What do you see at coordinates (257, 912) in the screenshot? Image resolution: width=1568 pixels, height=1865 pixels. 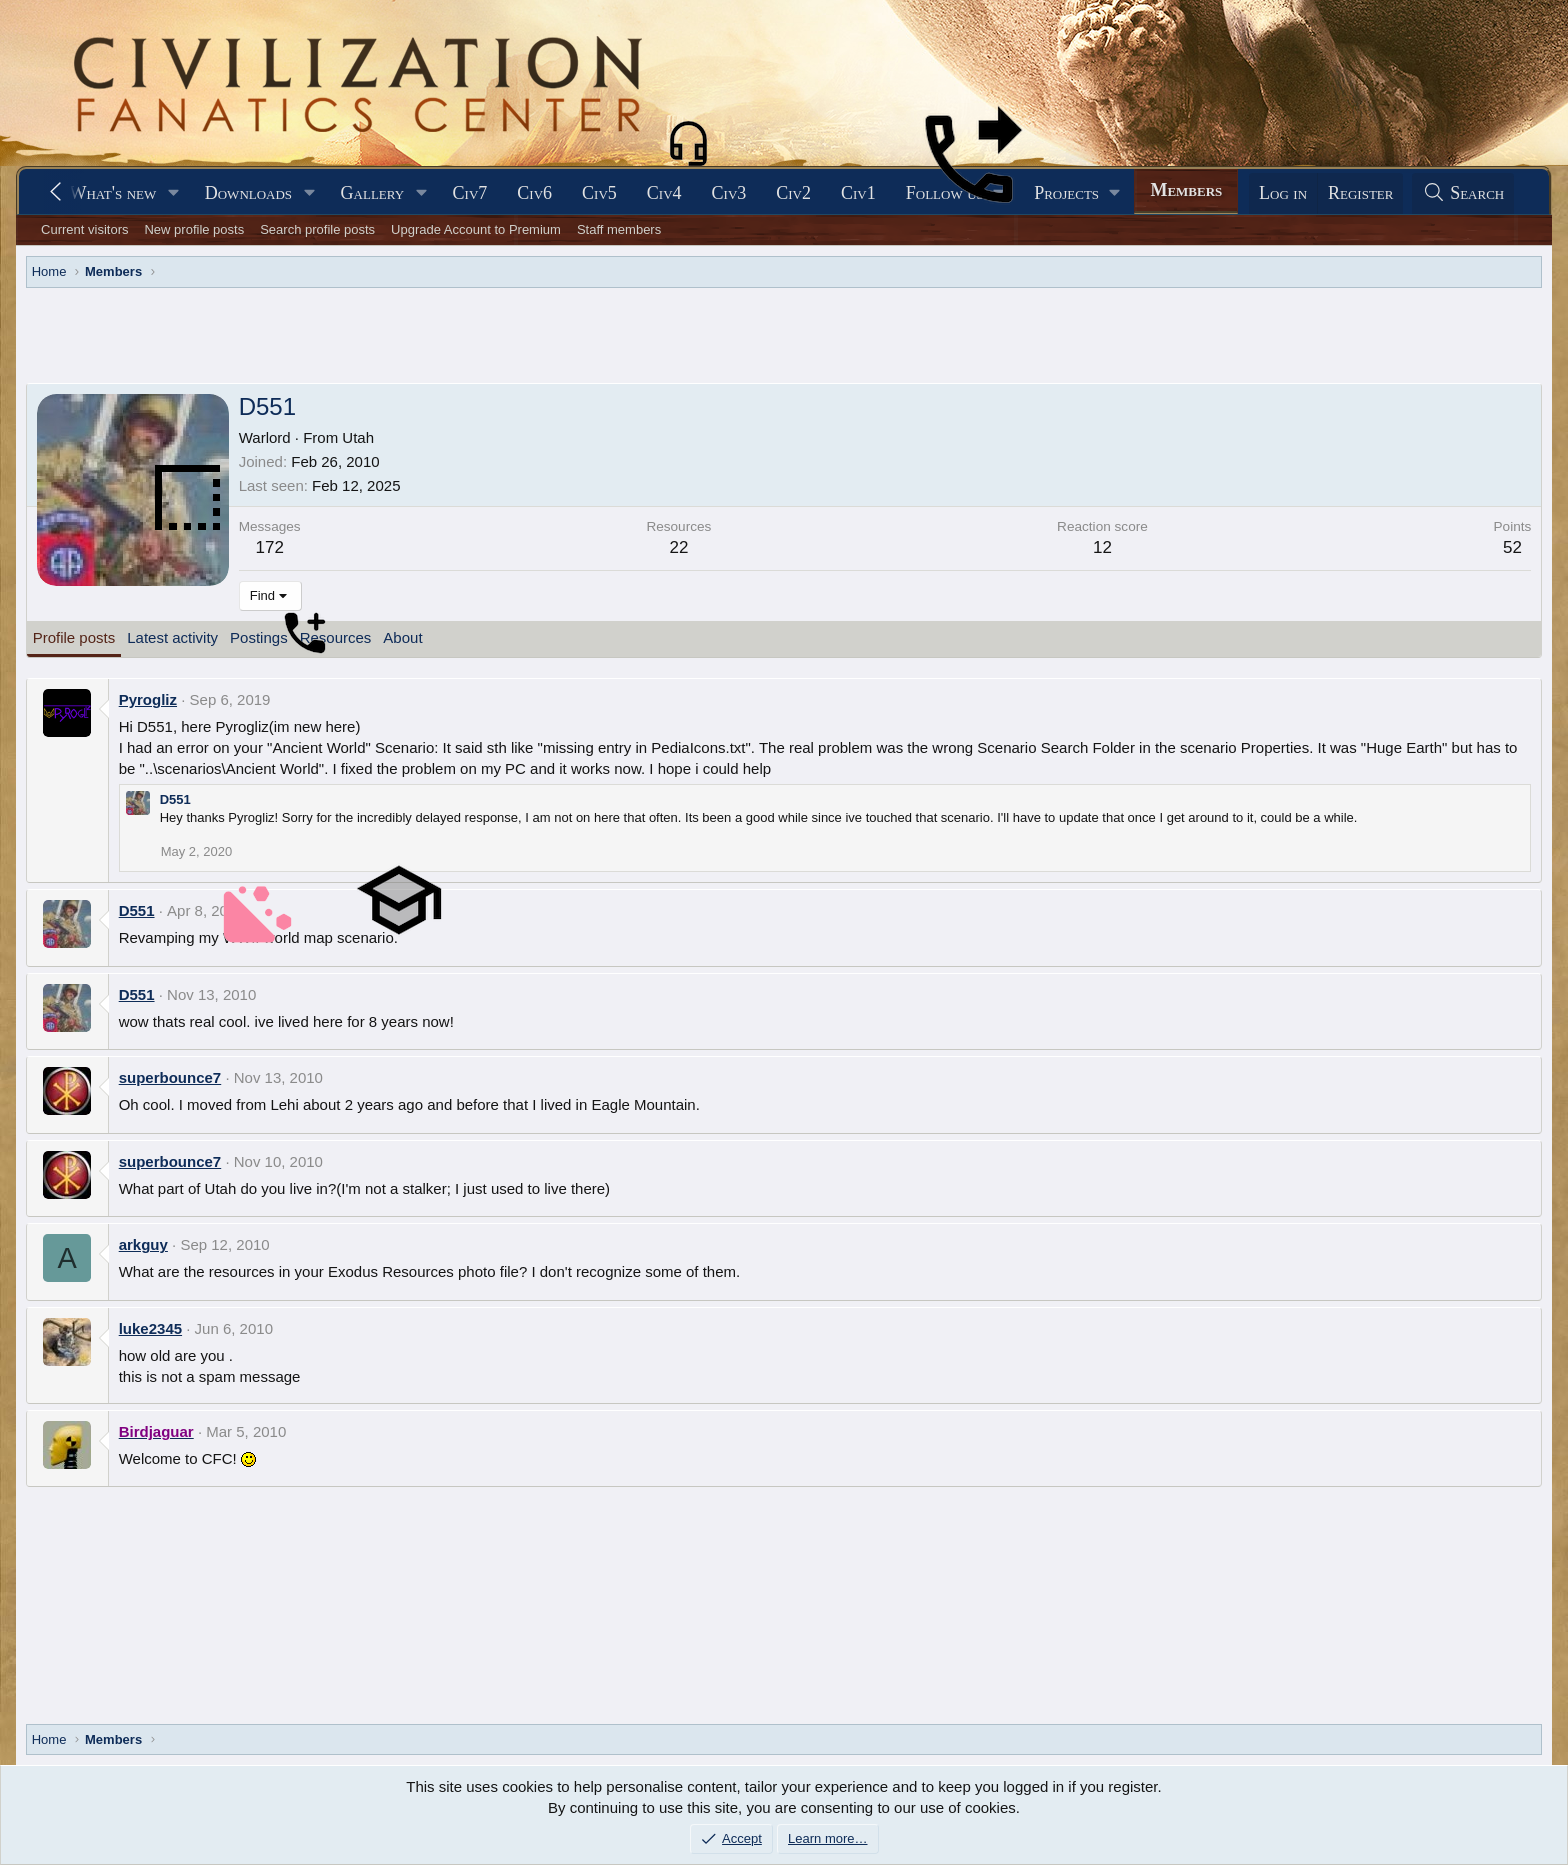 I see `indicates rockslide or landslide hazard warning` at bounding box center [257, 912].